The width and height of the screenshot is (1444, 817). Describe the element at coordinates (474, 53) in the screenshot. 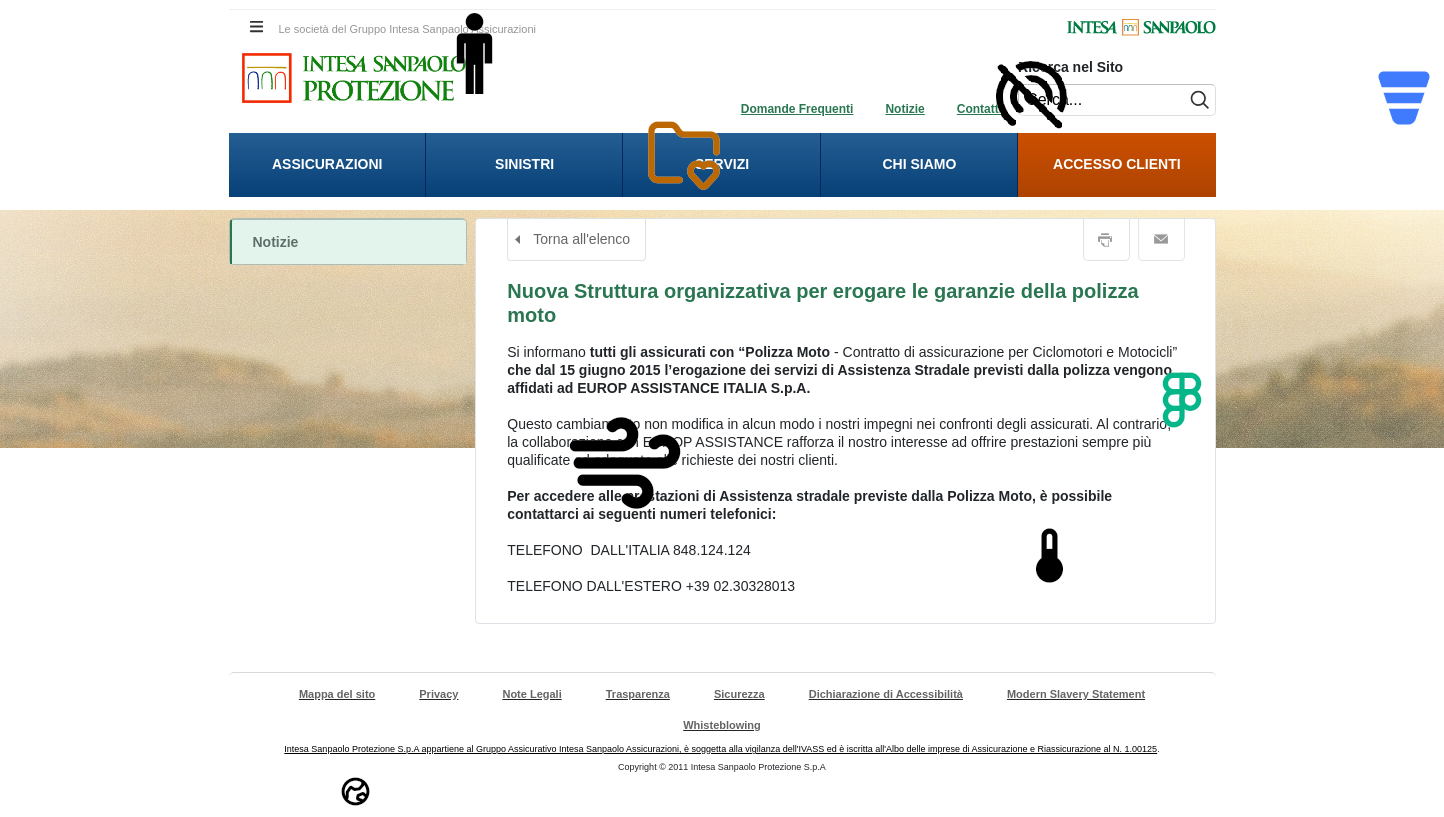

I see `select male gender option` at that location.